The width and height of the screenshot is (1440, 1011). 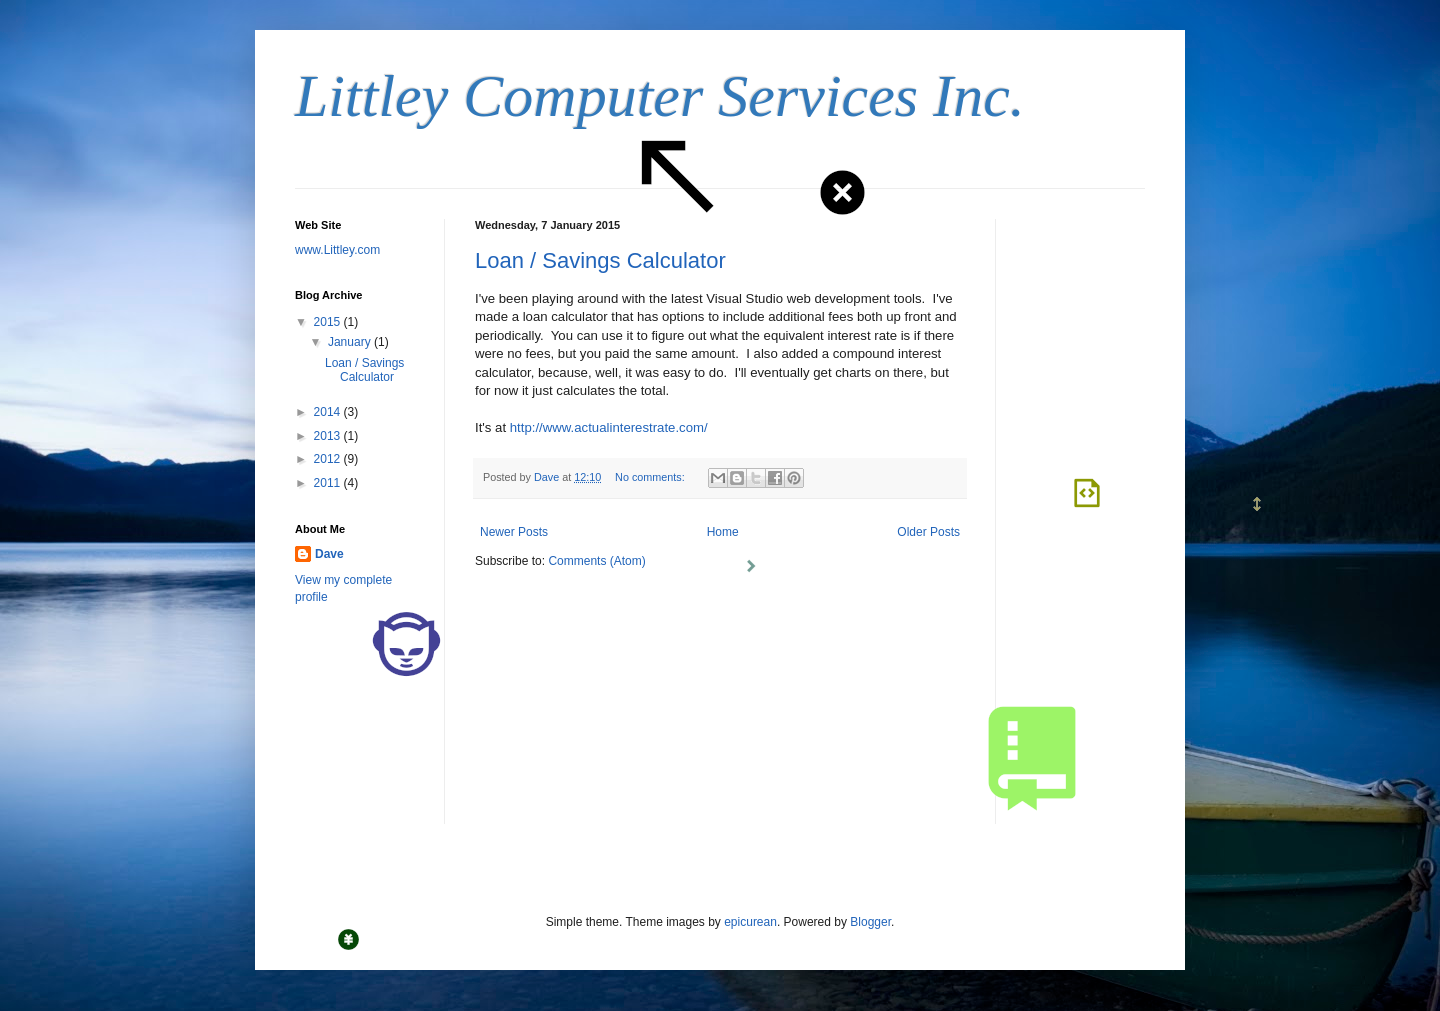 I want to click on access git repository, so click(x=1032, y=755).